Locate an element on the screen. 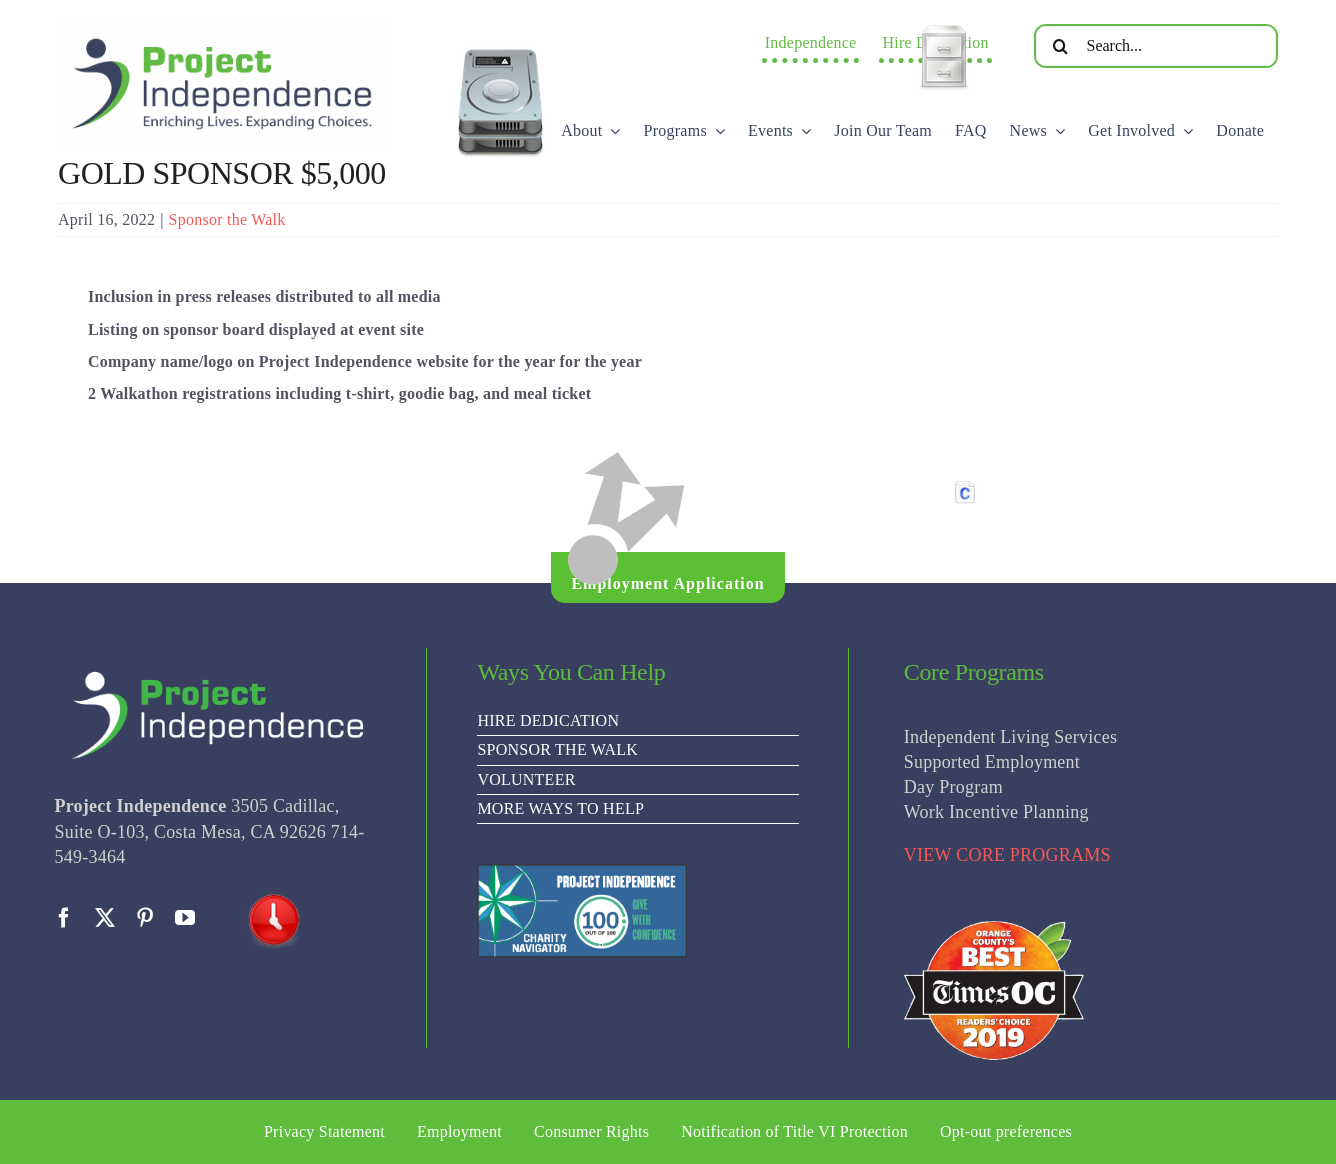  a C programming language source file is located at coordinates (965, 492).